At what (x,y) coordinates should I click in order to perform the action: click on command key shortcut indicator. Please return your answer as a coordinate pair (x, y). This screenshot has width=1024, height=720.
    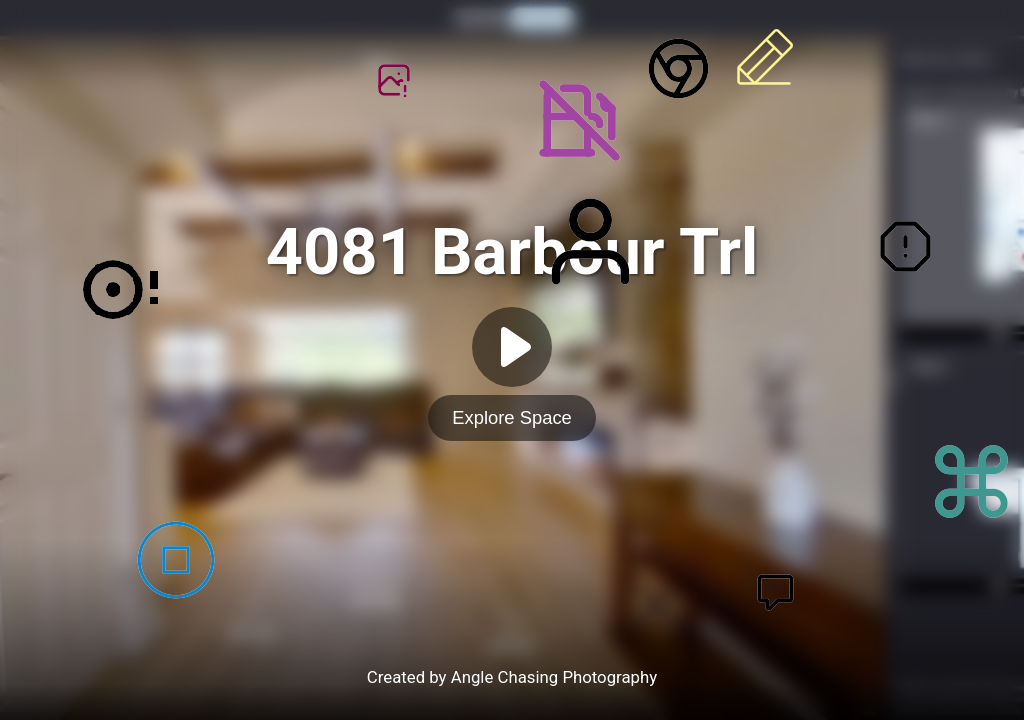
    Looking at the image, I should click on (971, 481).